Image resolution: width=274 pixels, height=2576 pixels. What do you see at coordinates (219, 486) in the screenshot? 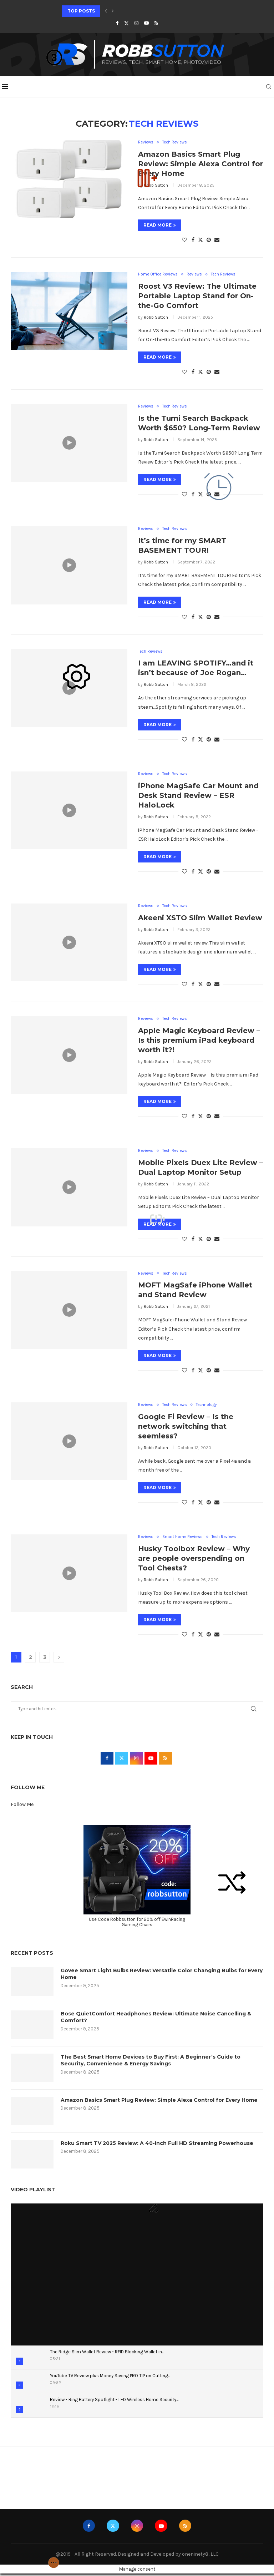
I see `set or manage alarms` at bounding box center [219, 486].